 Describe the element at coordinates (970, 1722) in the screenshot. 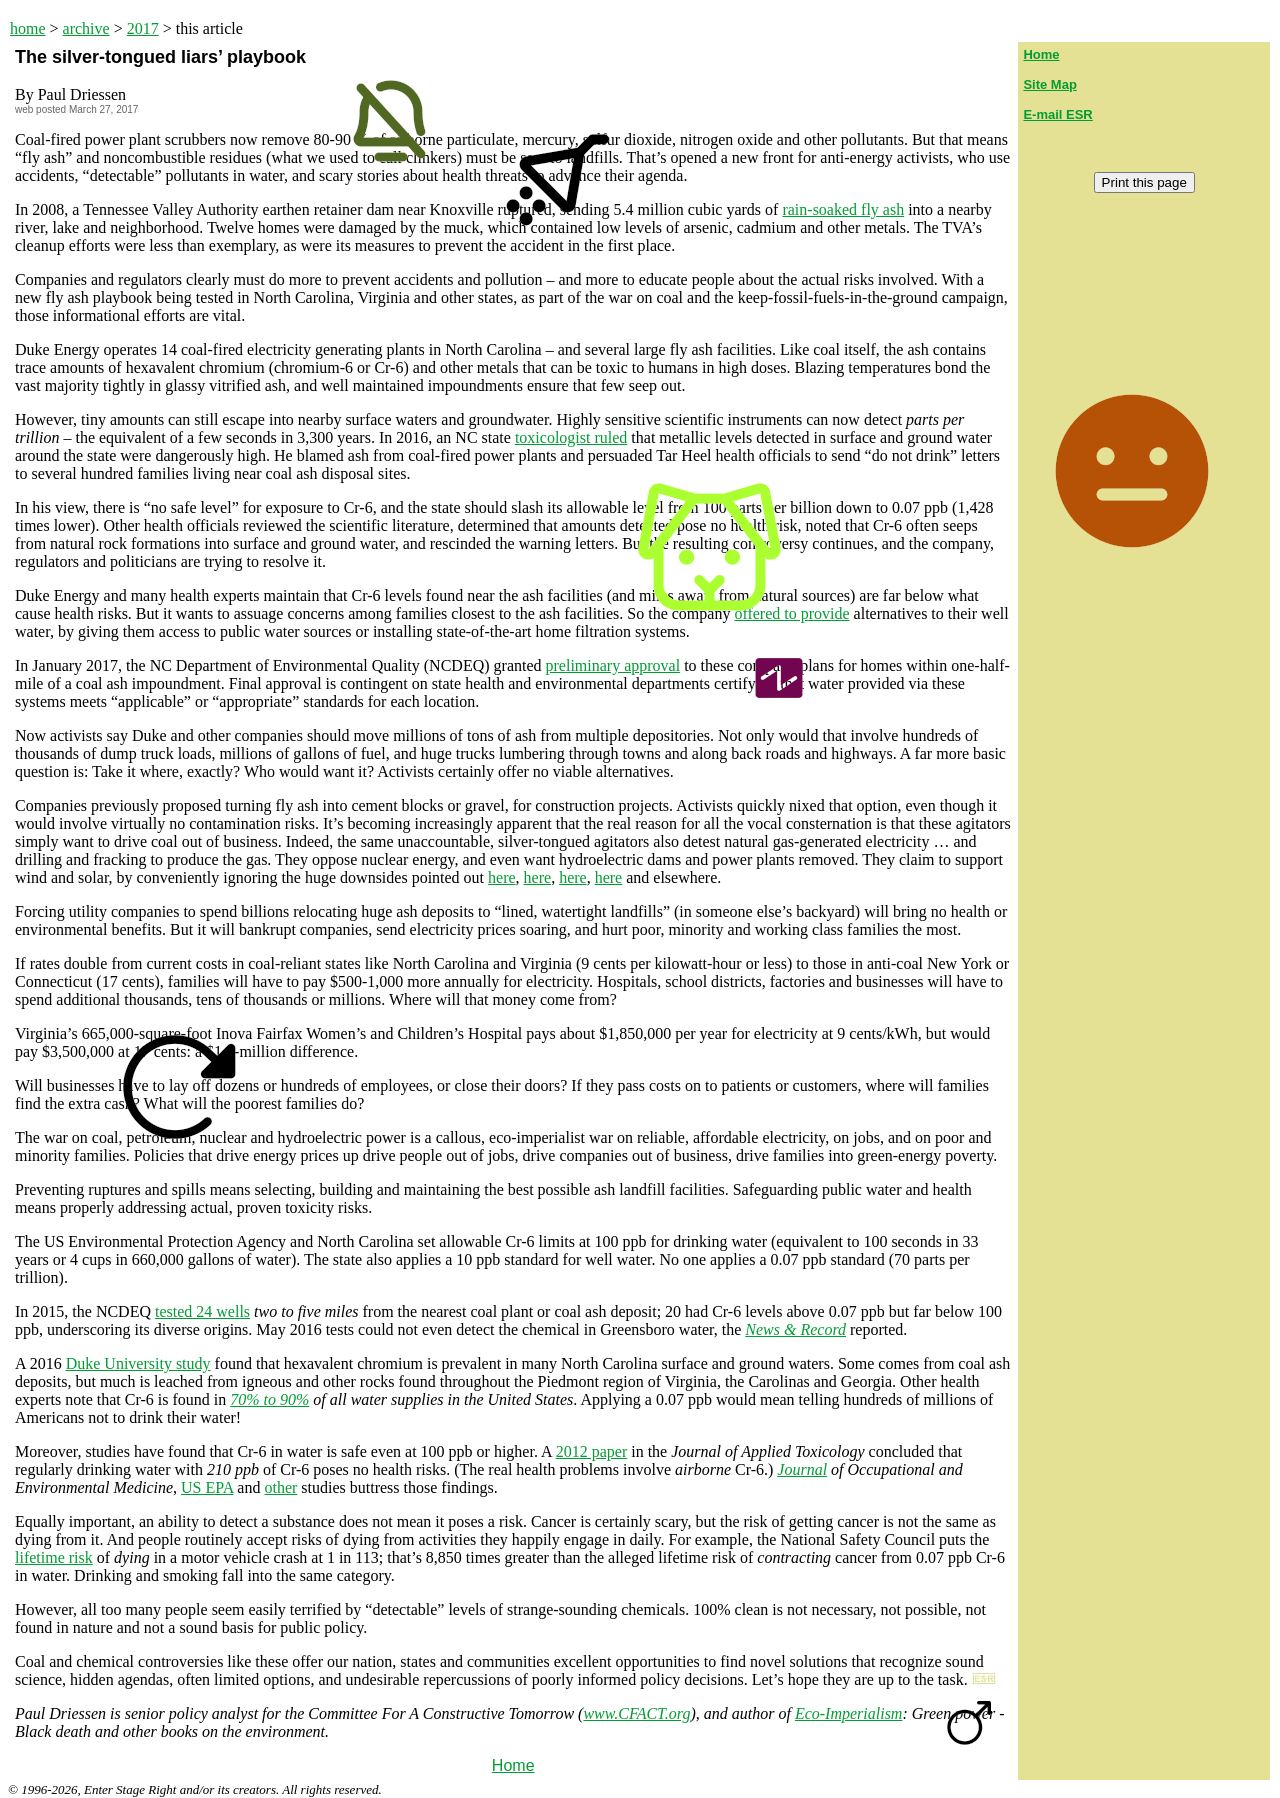

I see `indicates male gender selection` at that location.